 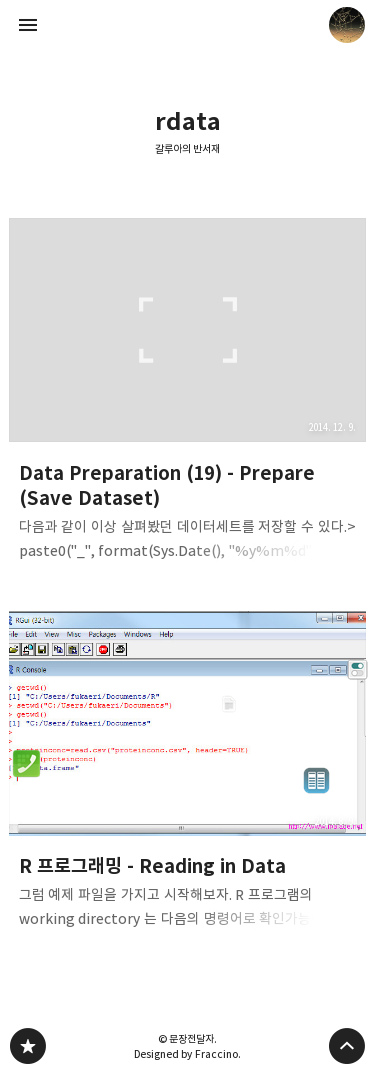 I want to click on open the phone or calls app, so click(x=26, y=763).